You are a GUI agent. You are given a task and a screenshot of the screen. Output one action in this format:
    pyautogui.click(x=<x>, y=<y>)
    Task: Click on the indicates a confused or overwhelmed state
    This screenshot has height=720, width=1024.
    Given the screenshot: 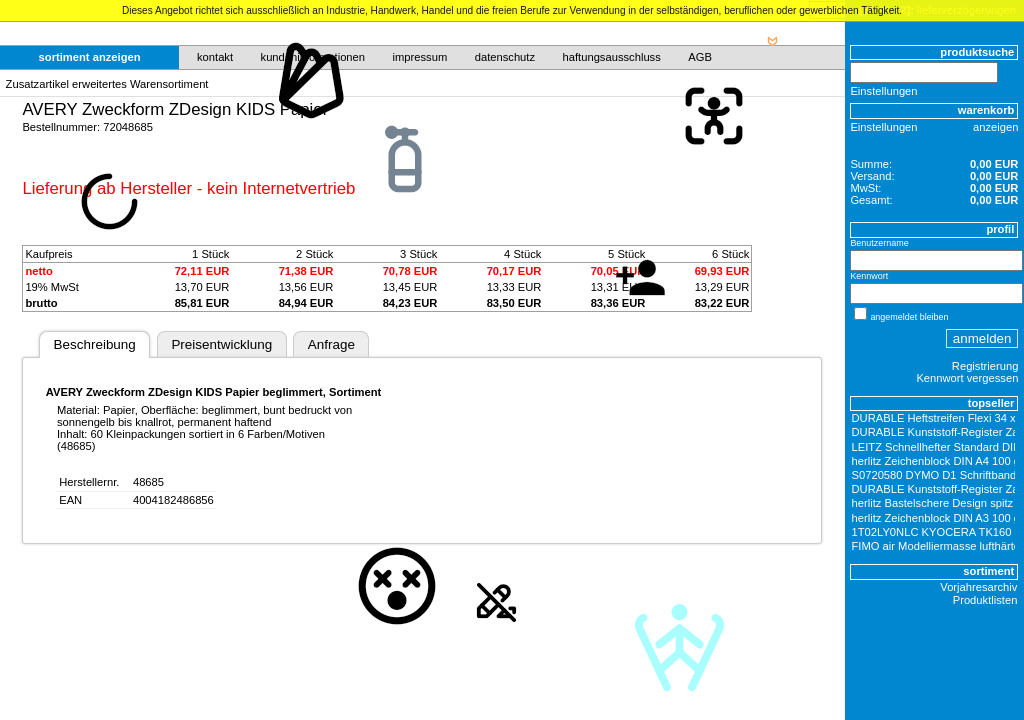 What is the action you would take?
    pyautogui.click(x=397, y=586)
    